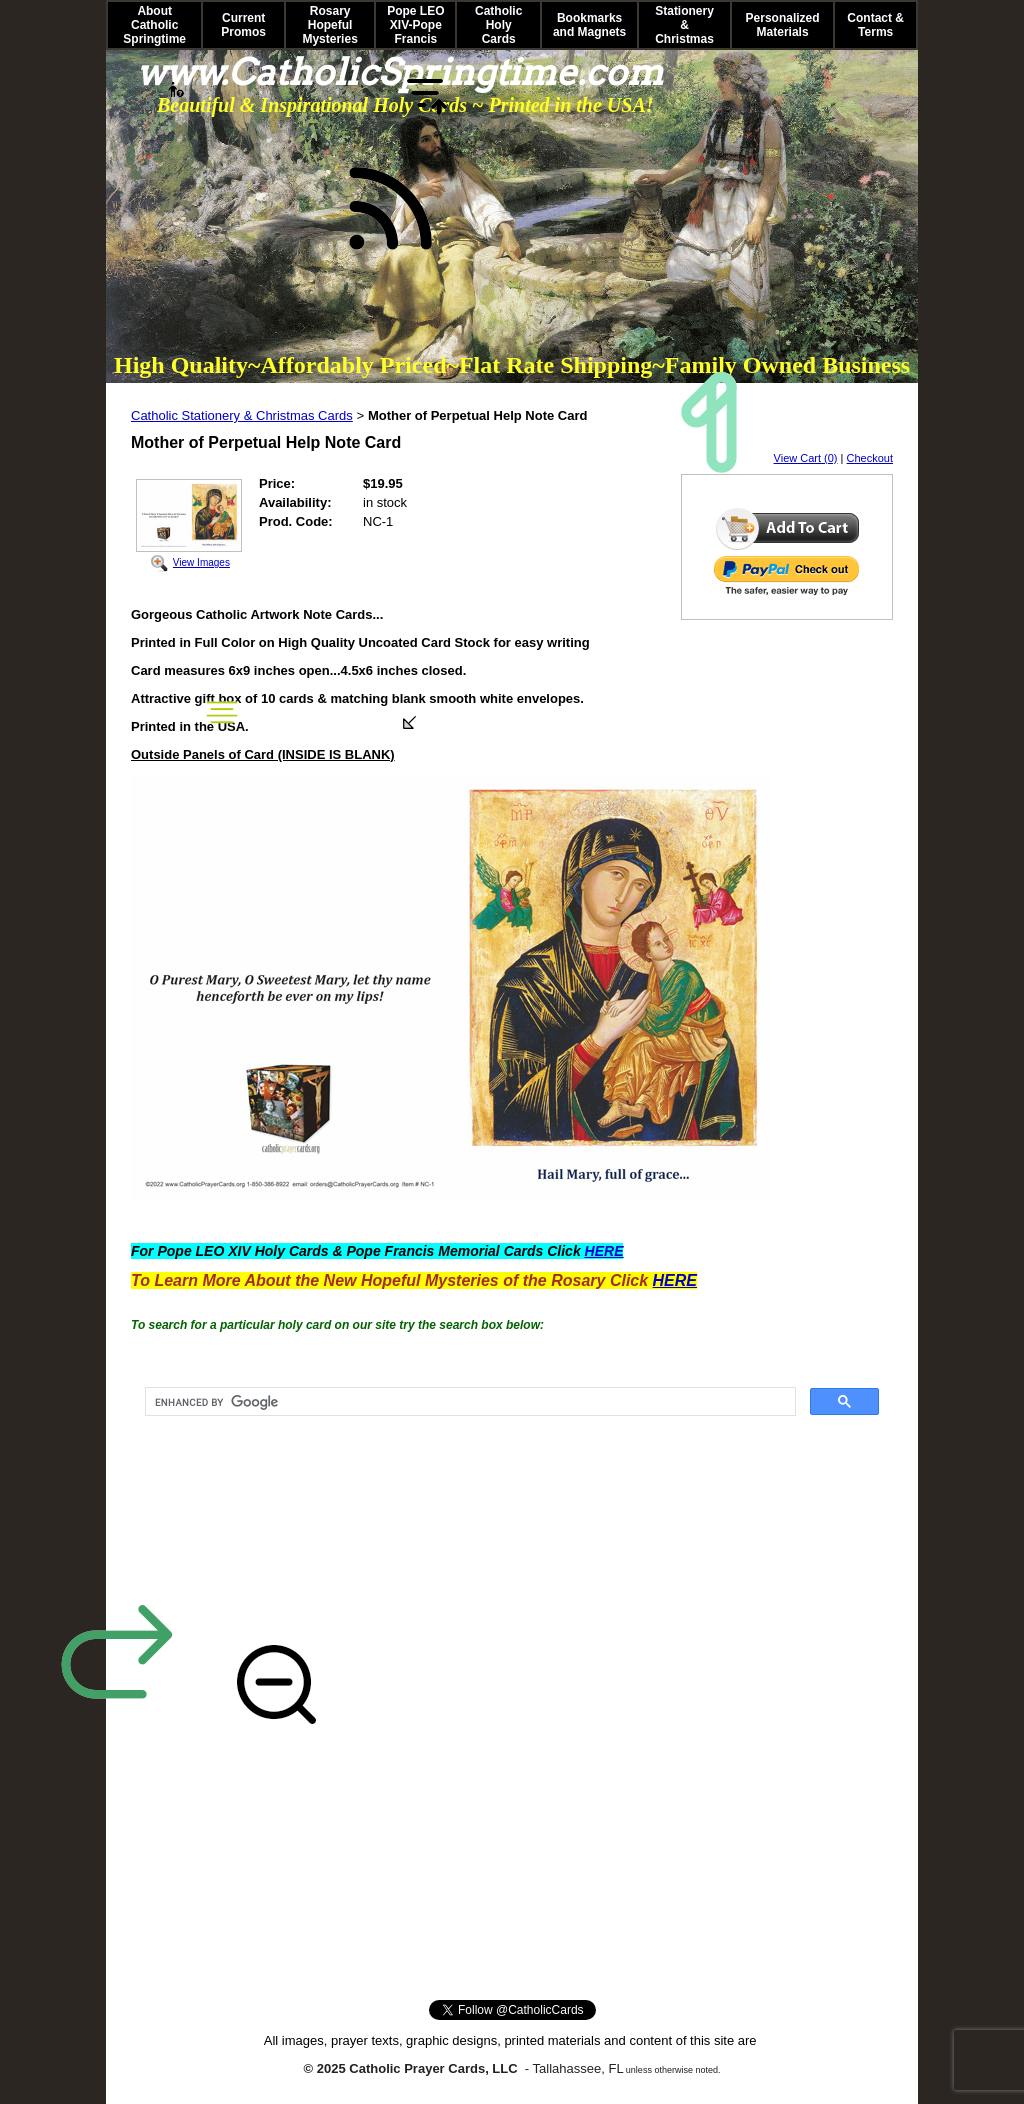  I want to click on center align text, so click(222, 713).